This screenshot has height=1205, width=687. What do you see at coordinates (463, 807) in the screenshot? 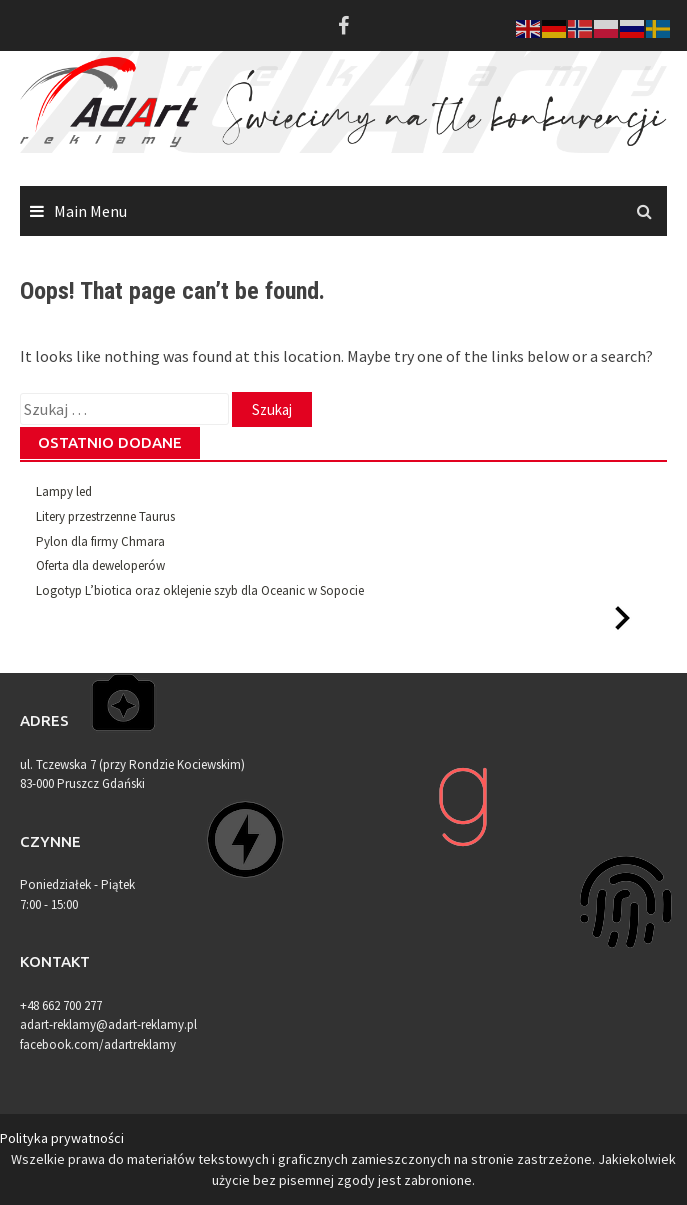
I see `open Goodreads app` at bounding box center [463, 807].